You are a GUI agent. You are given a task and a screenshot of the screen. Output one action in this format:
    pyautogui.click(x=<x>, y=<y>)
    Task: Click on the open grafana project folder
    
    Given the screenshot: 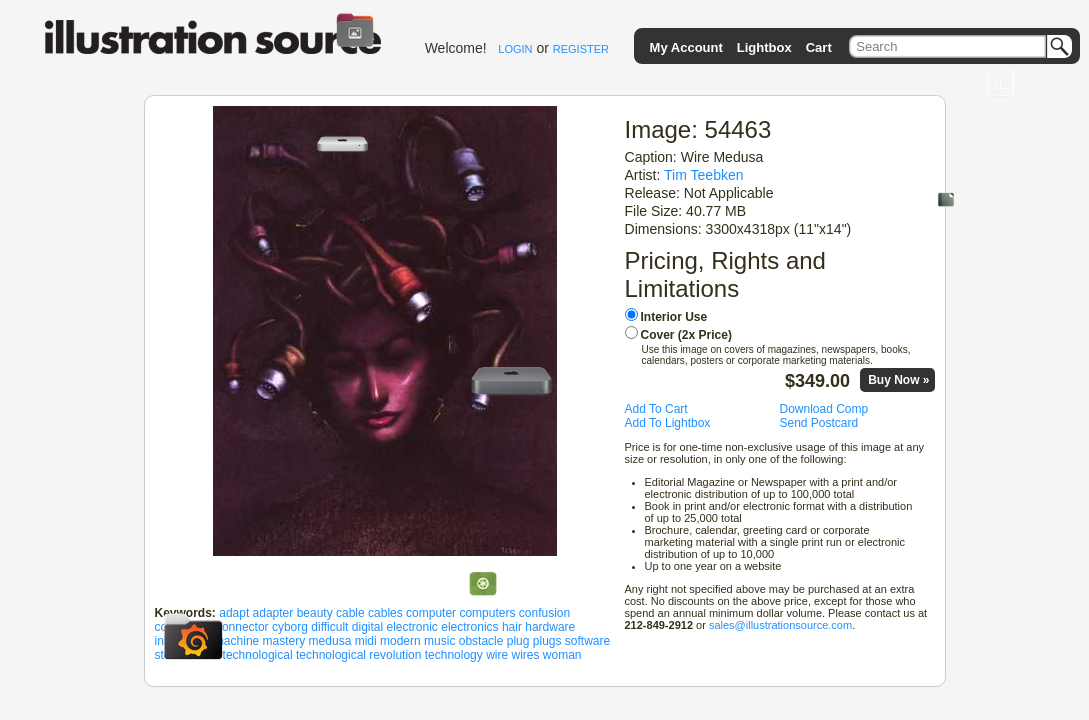 What is the action you would take?
    pyautogui.click(x=193, y=638)
    